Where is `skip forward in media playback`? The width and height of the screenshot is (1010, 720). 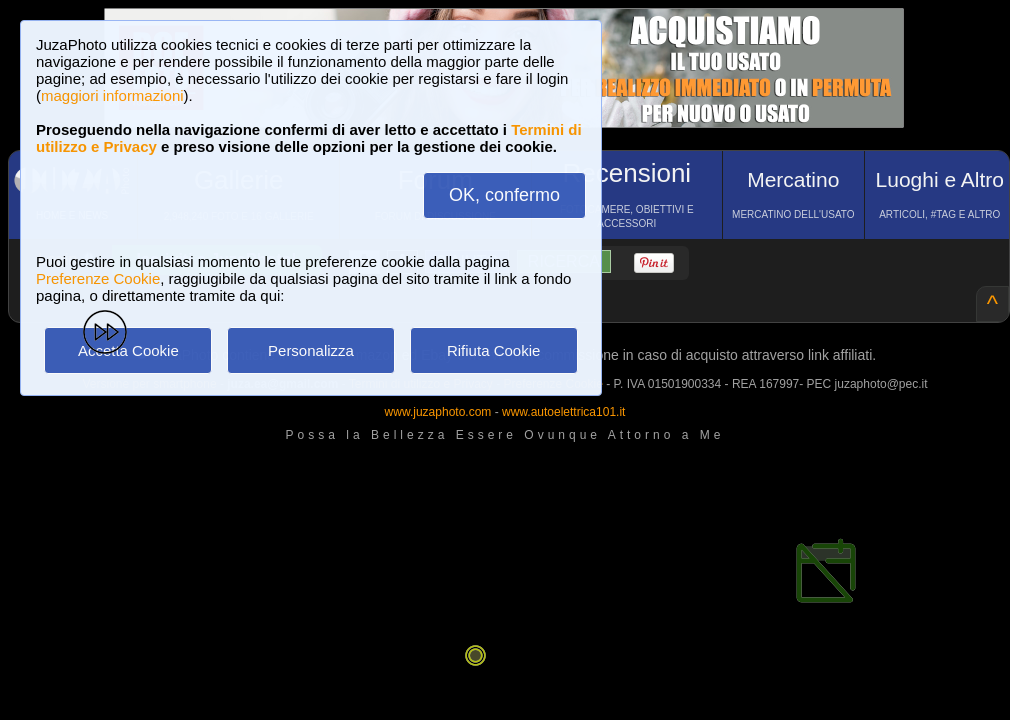
skip forward in media playback is located at coordinates (105, 332).